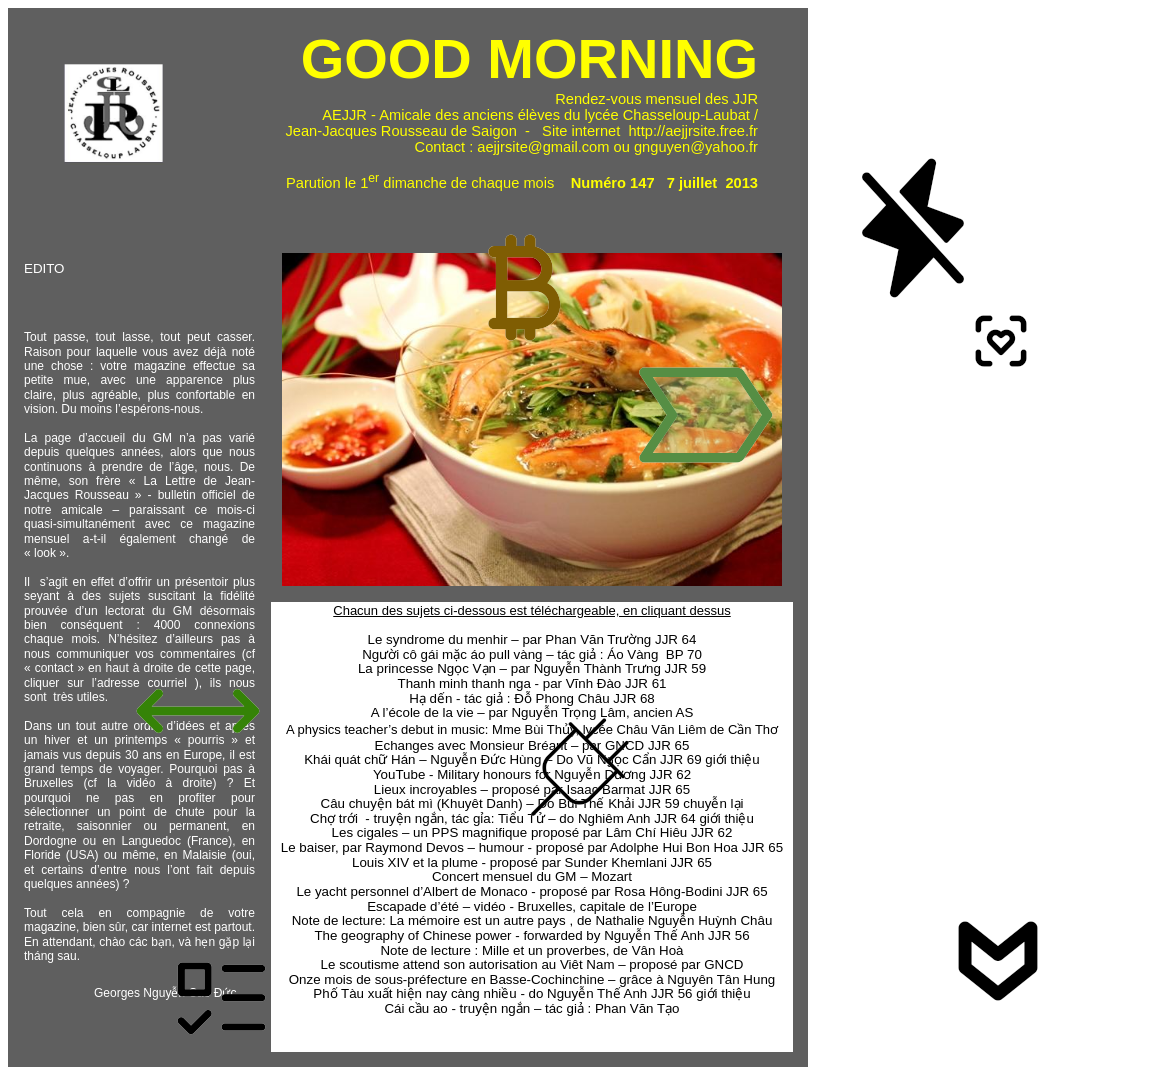 This screenshot has height=1075, width=1154. Describe the element at coordinates (701, 415) in the screenshot. I see `apply a label or tag to an item` at that location.